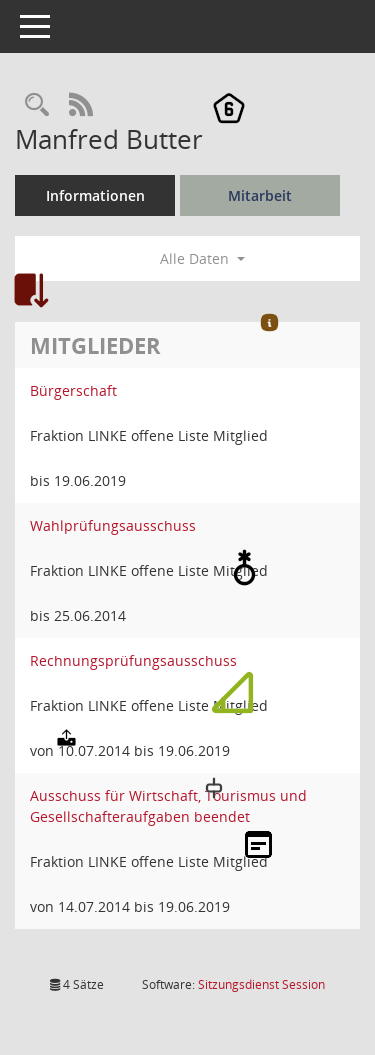 Image resolution: width=375 pixels, height=1055 pixels. What do you see at coordinates (258, 844) in the screenshot?
I see `open text editor or document composer` at bounding box center [258, 844].